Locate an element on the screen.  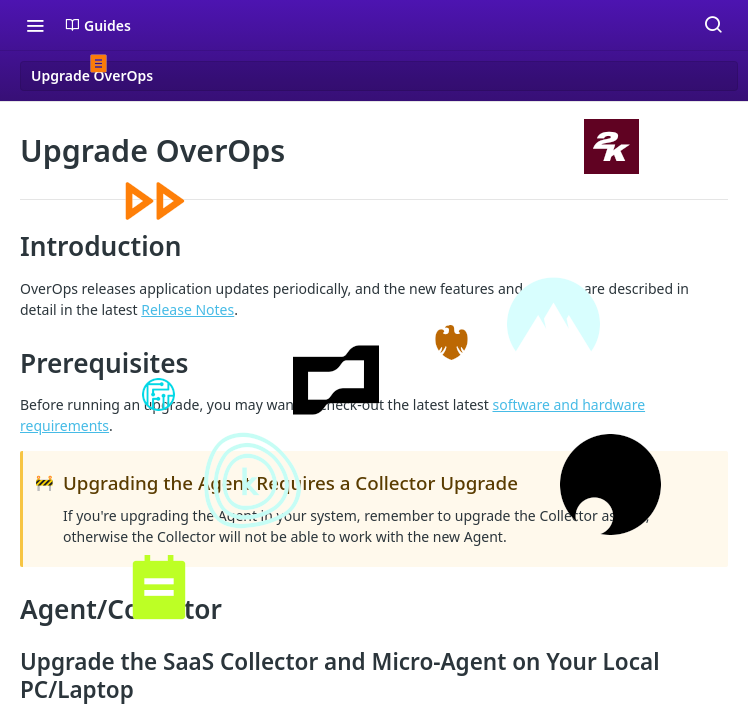
open the NordVPN app is located at coordinates (553, 314).